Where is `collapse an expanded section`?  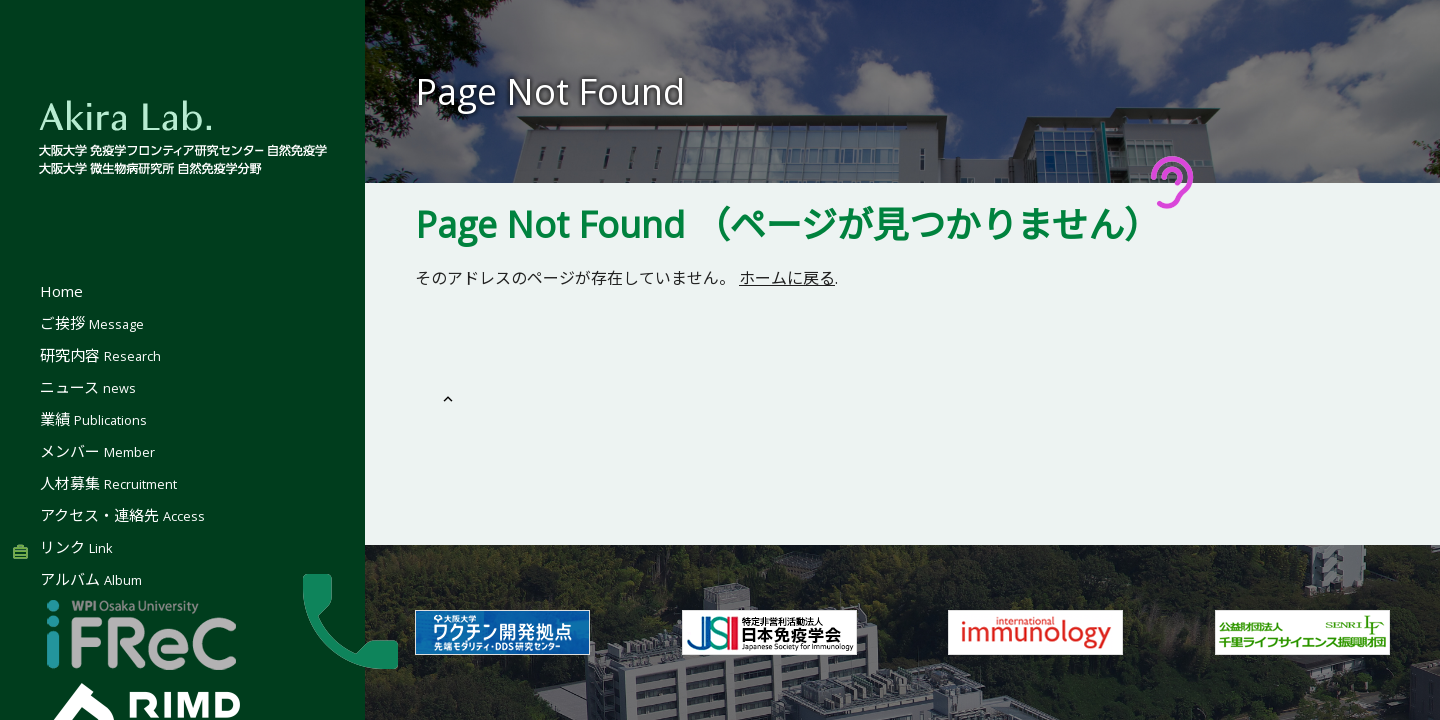
collapse an expanded section is located at coordinates (448, 399).